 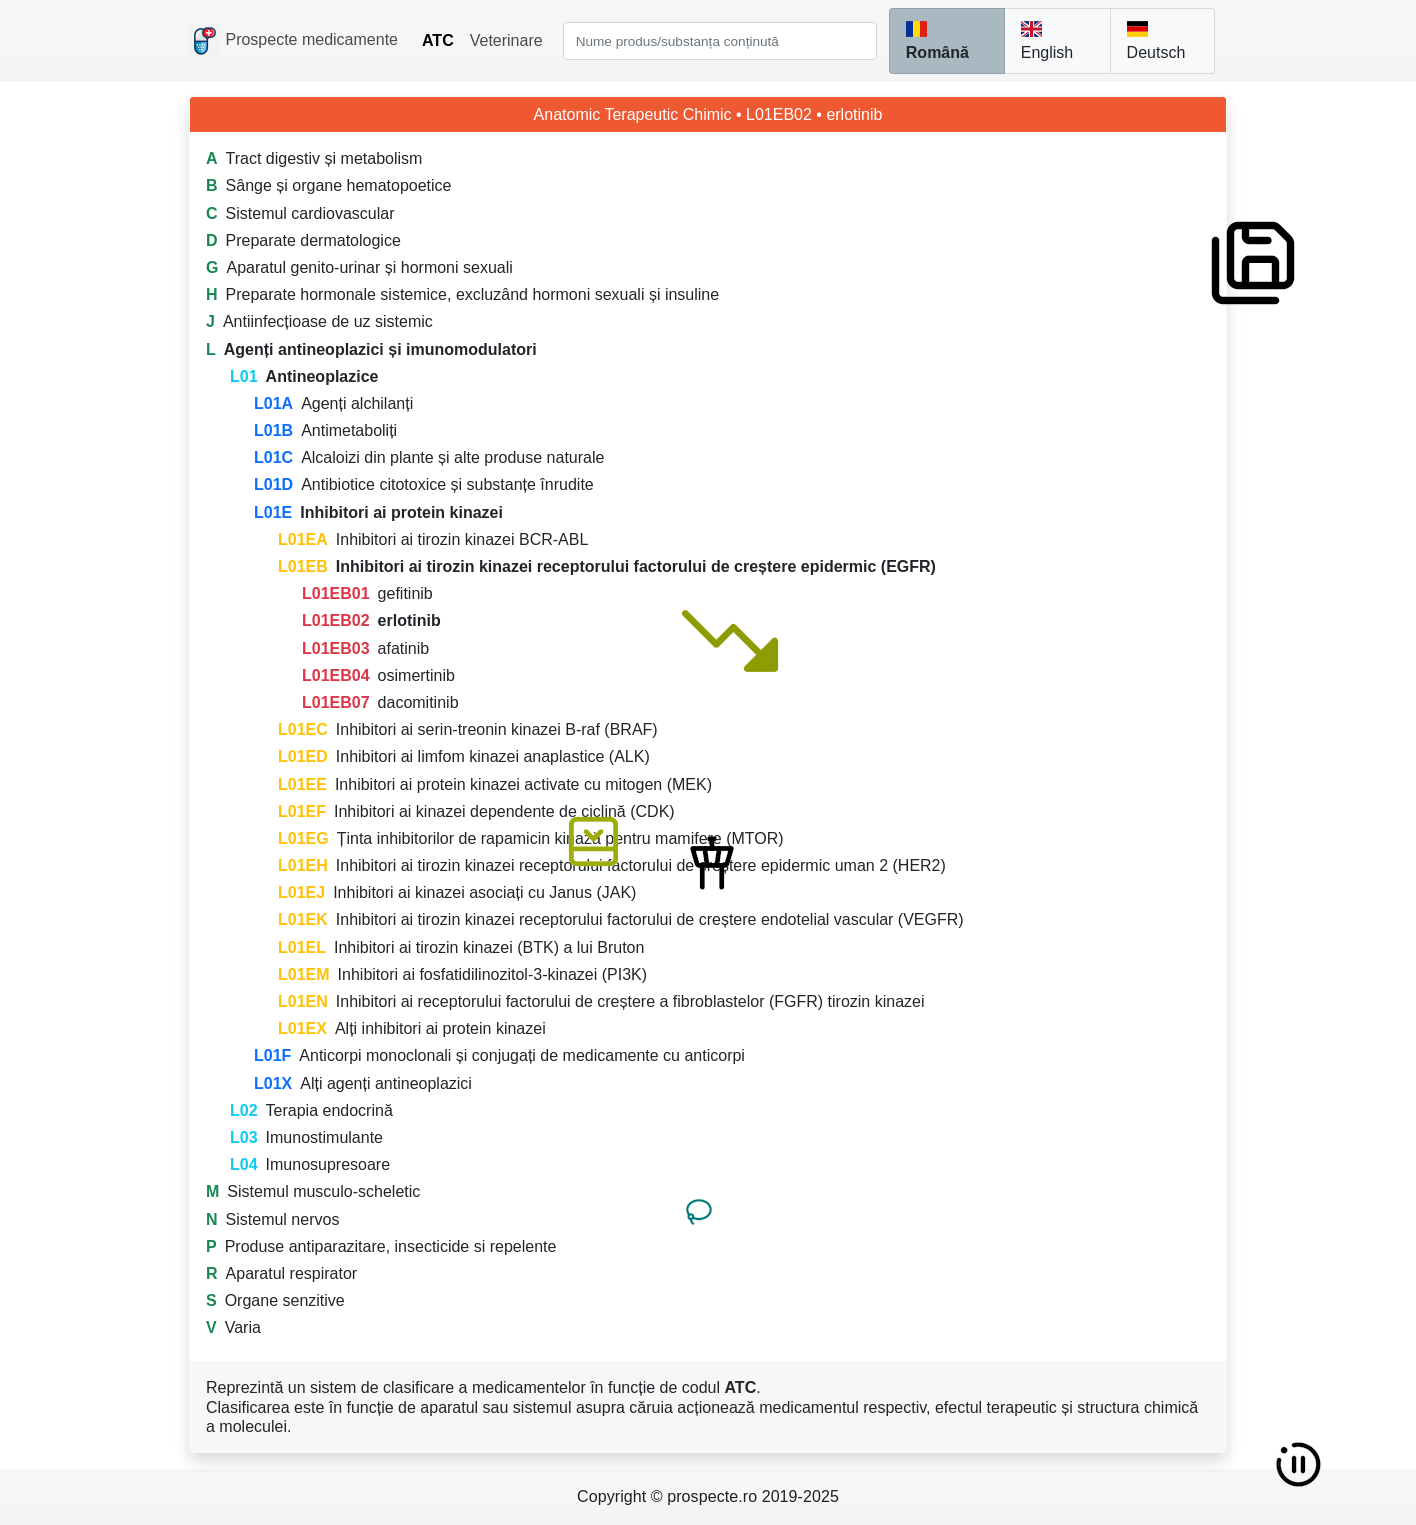 What do you see at coordinates (699, 1212) in the screenshot?
I see `select an irregular area with freehand drawing` at bounding box center [699, 1212].